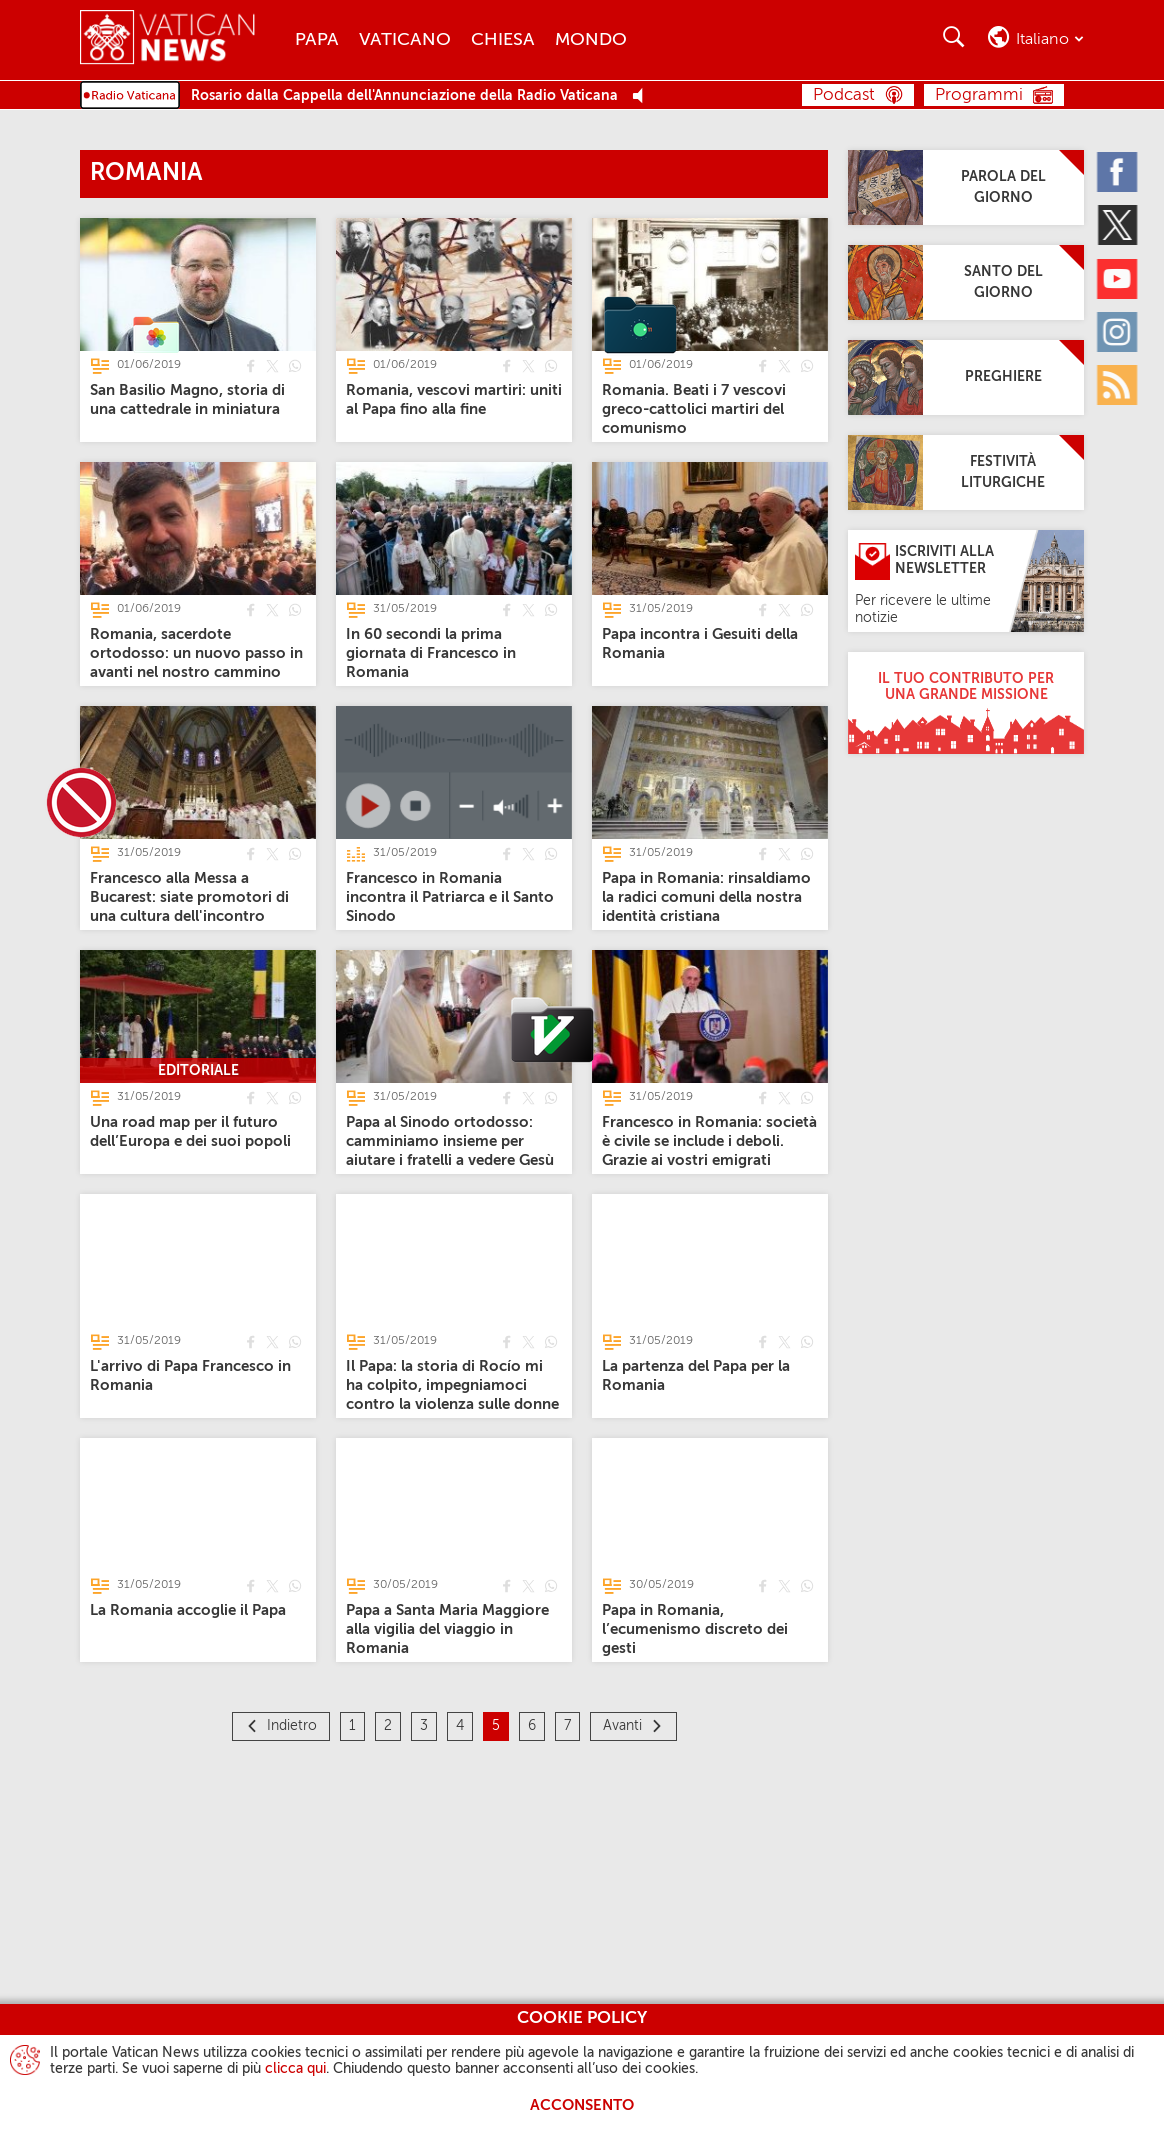  What do you see at coordinates (552, 1032) in the screenshot?
I see `folder containing vim editor configuration files` at bounding box center [552, 1032].